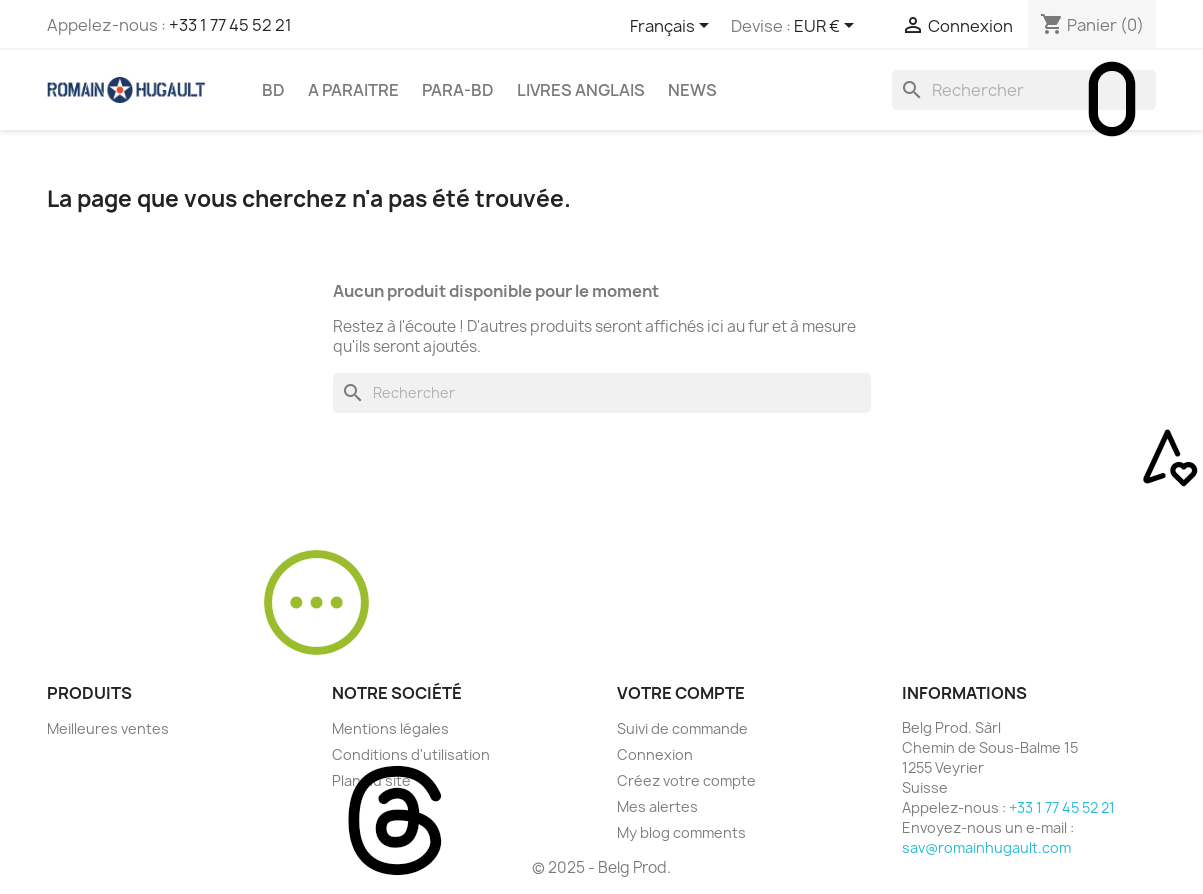  I want to click on view more options, so click(316, 602).